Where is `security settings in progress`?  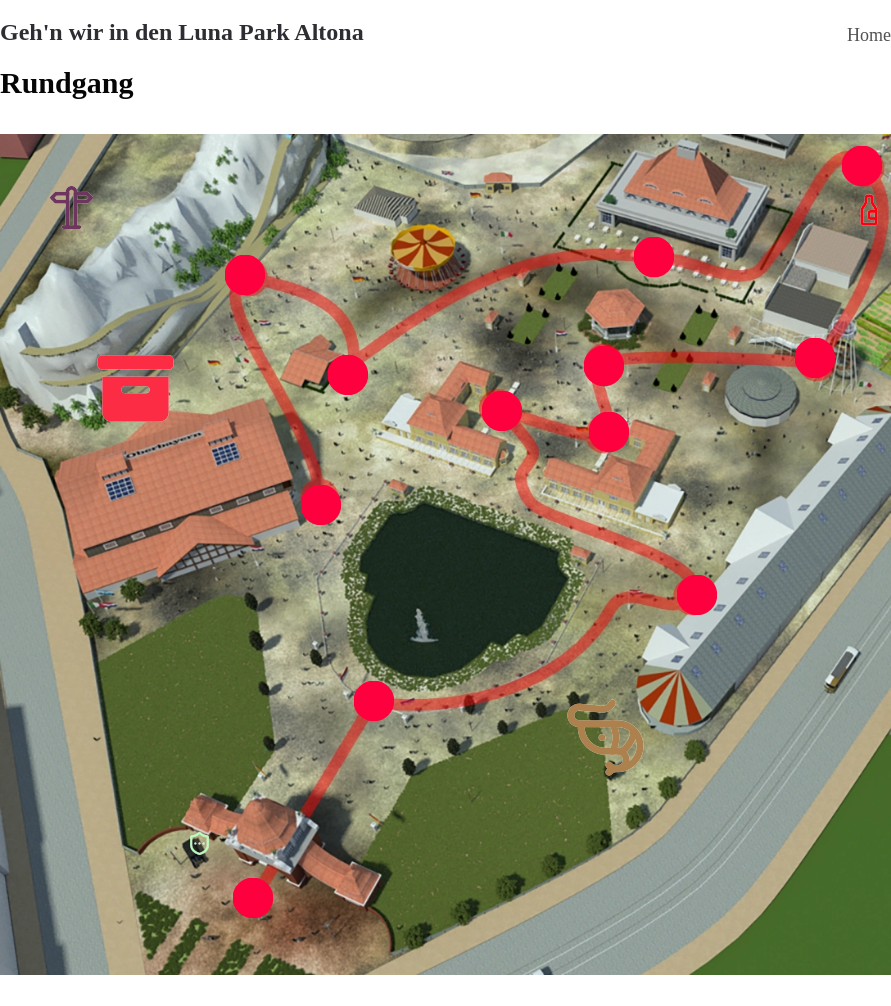
security settings in progress is located at coordinates (199, 843).